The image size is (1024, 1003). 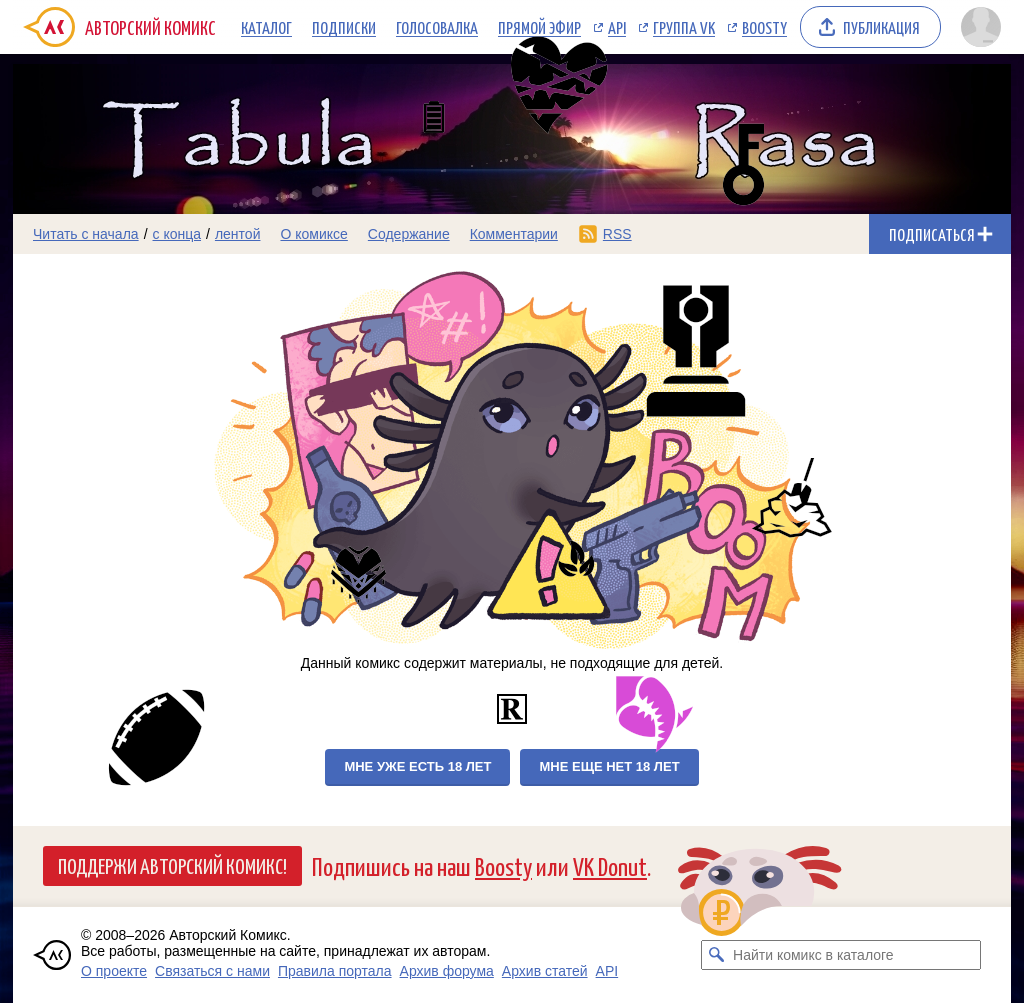 I want to click on indicates a healing or mending heart status, so click(x=559, y=85).